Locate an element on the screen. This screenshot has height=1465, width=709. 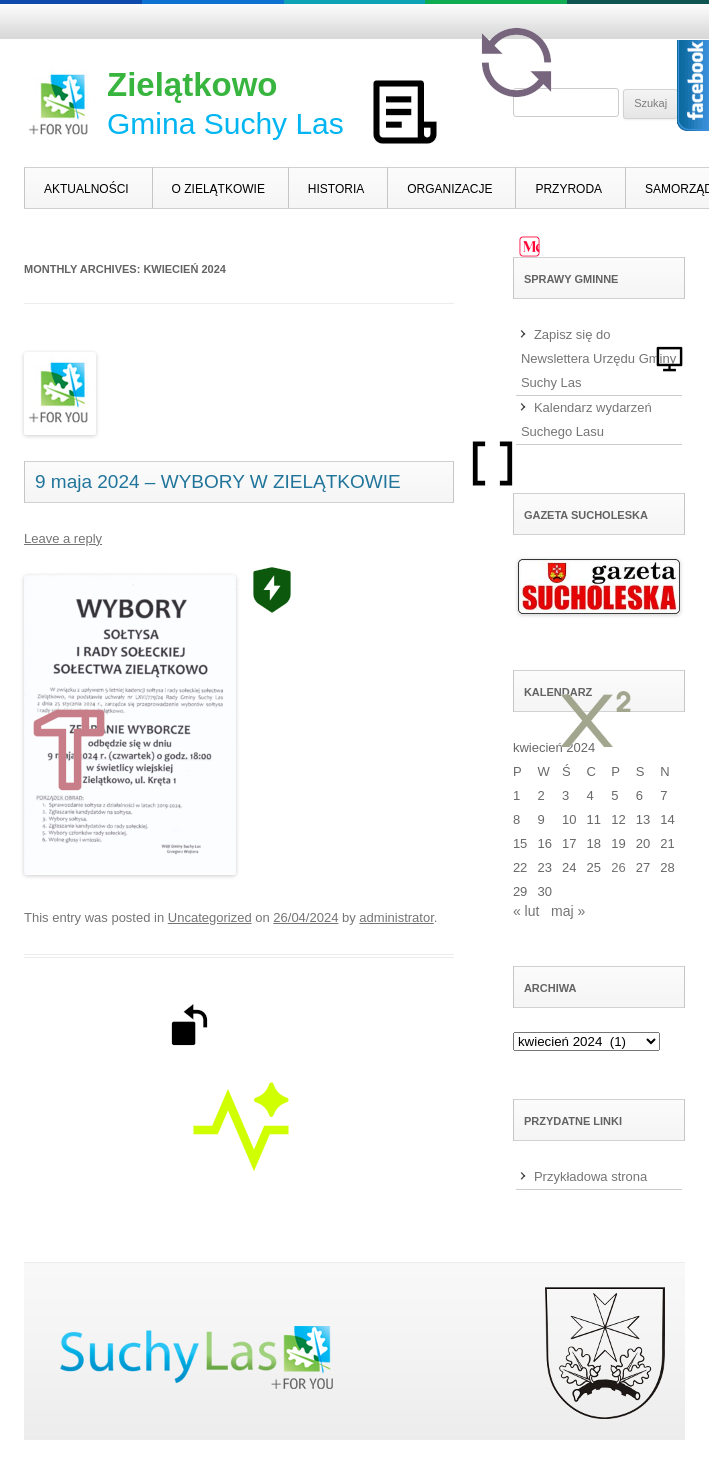
indicates active security protection or firewall enabled is located at coordinates (272, 590).